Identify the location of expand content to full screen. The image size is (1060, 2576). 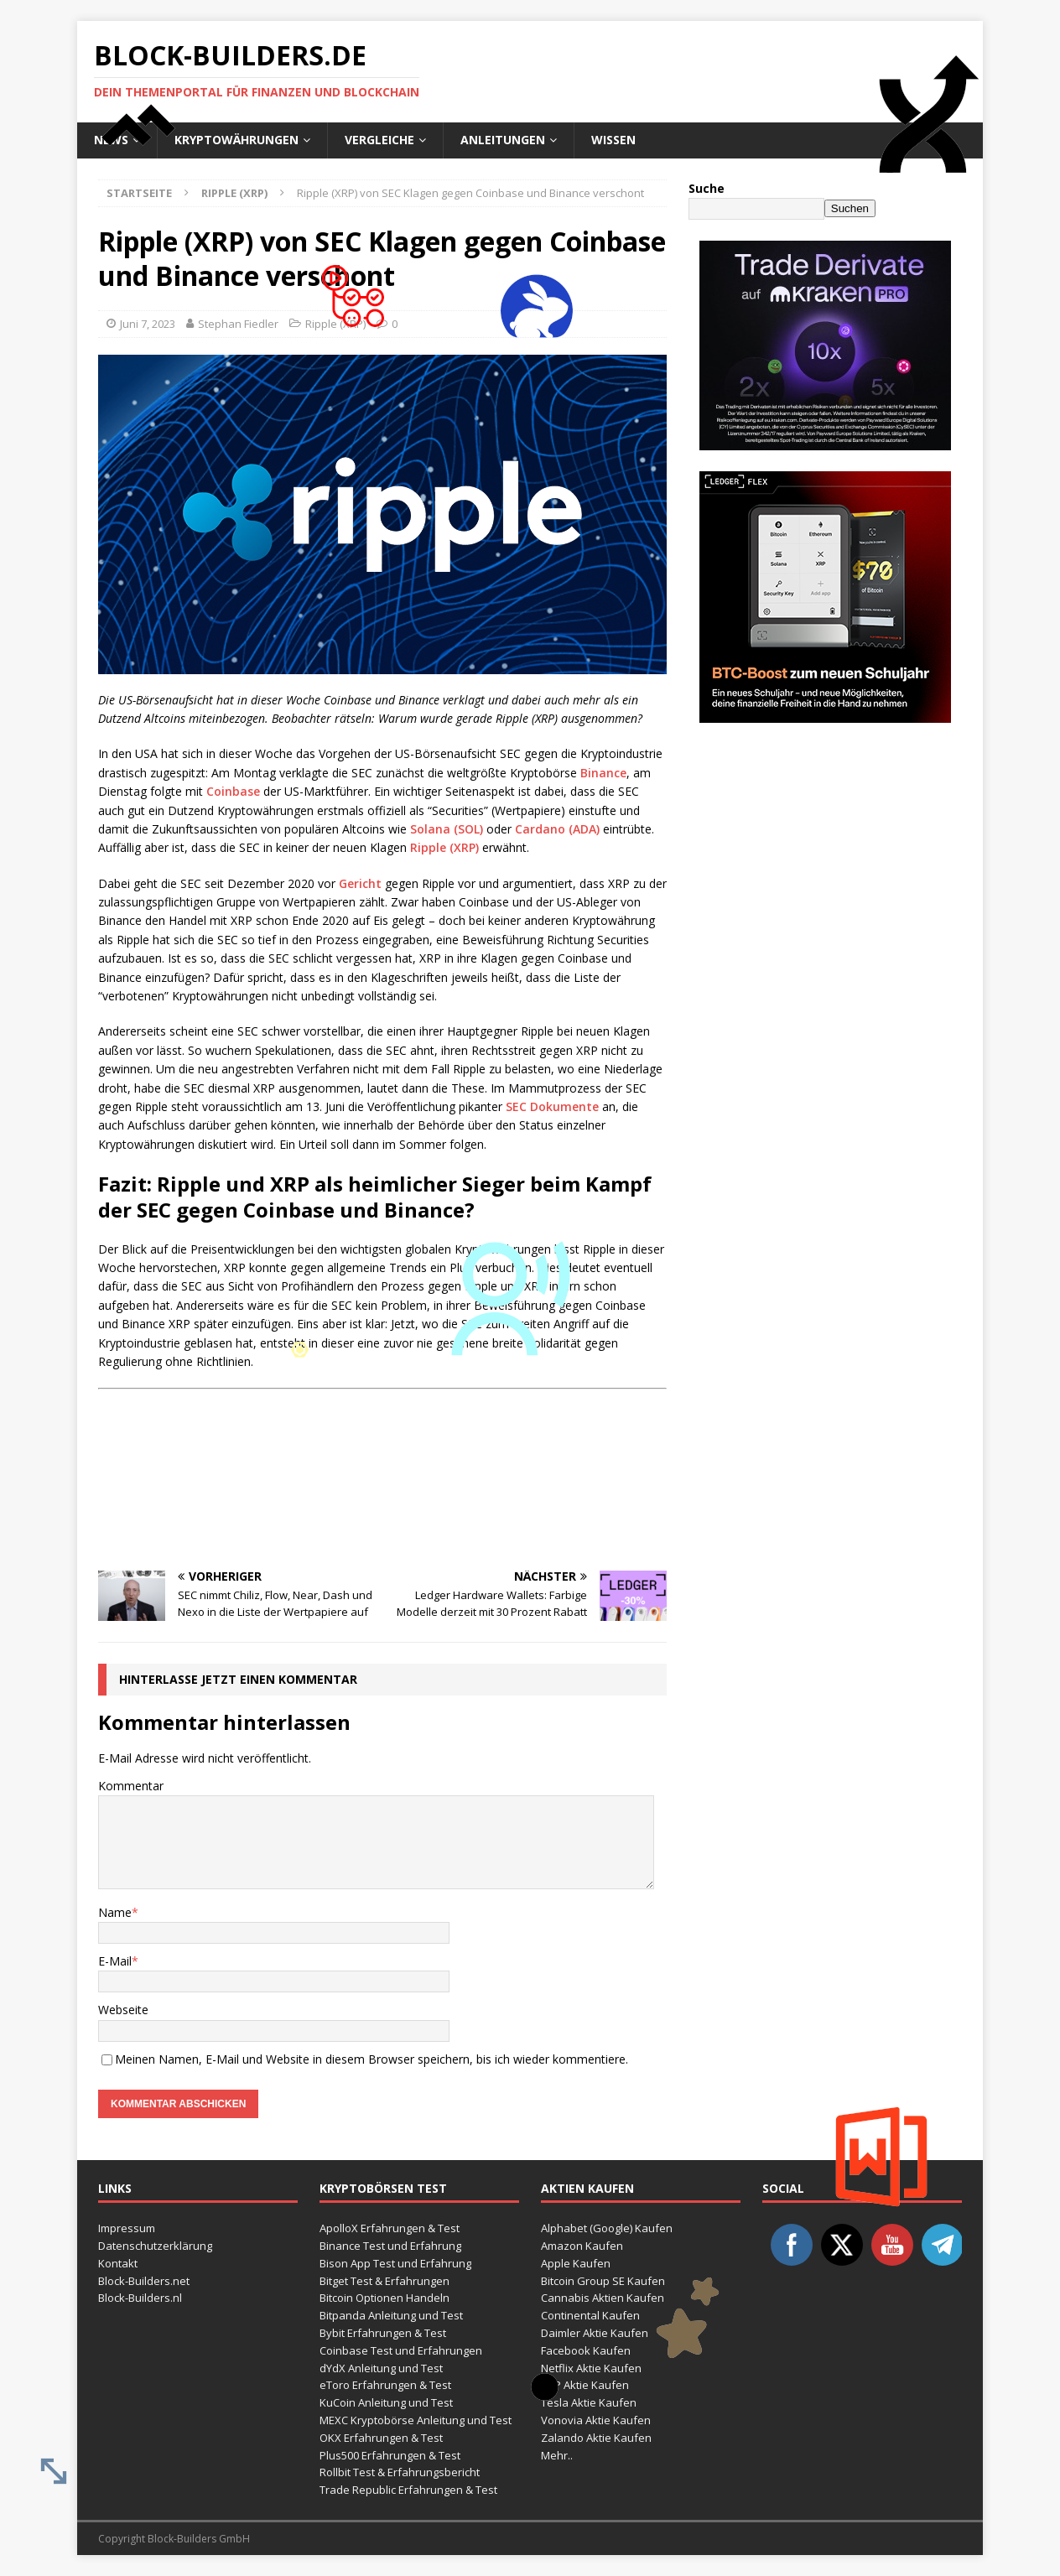
(54, 2471).